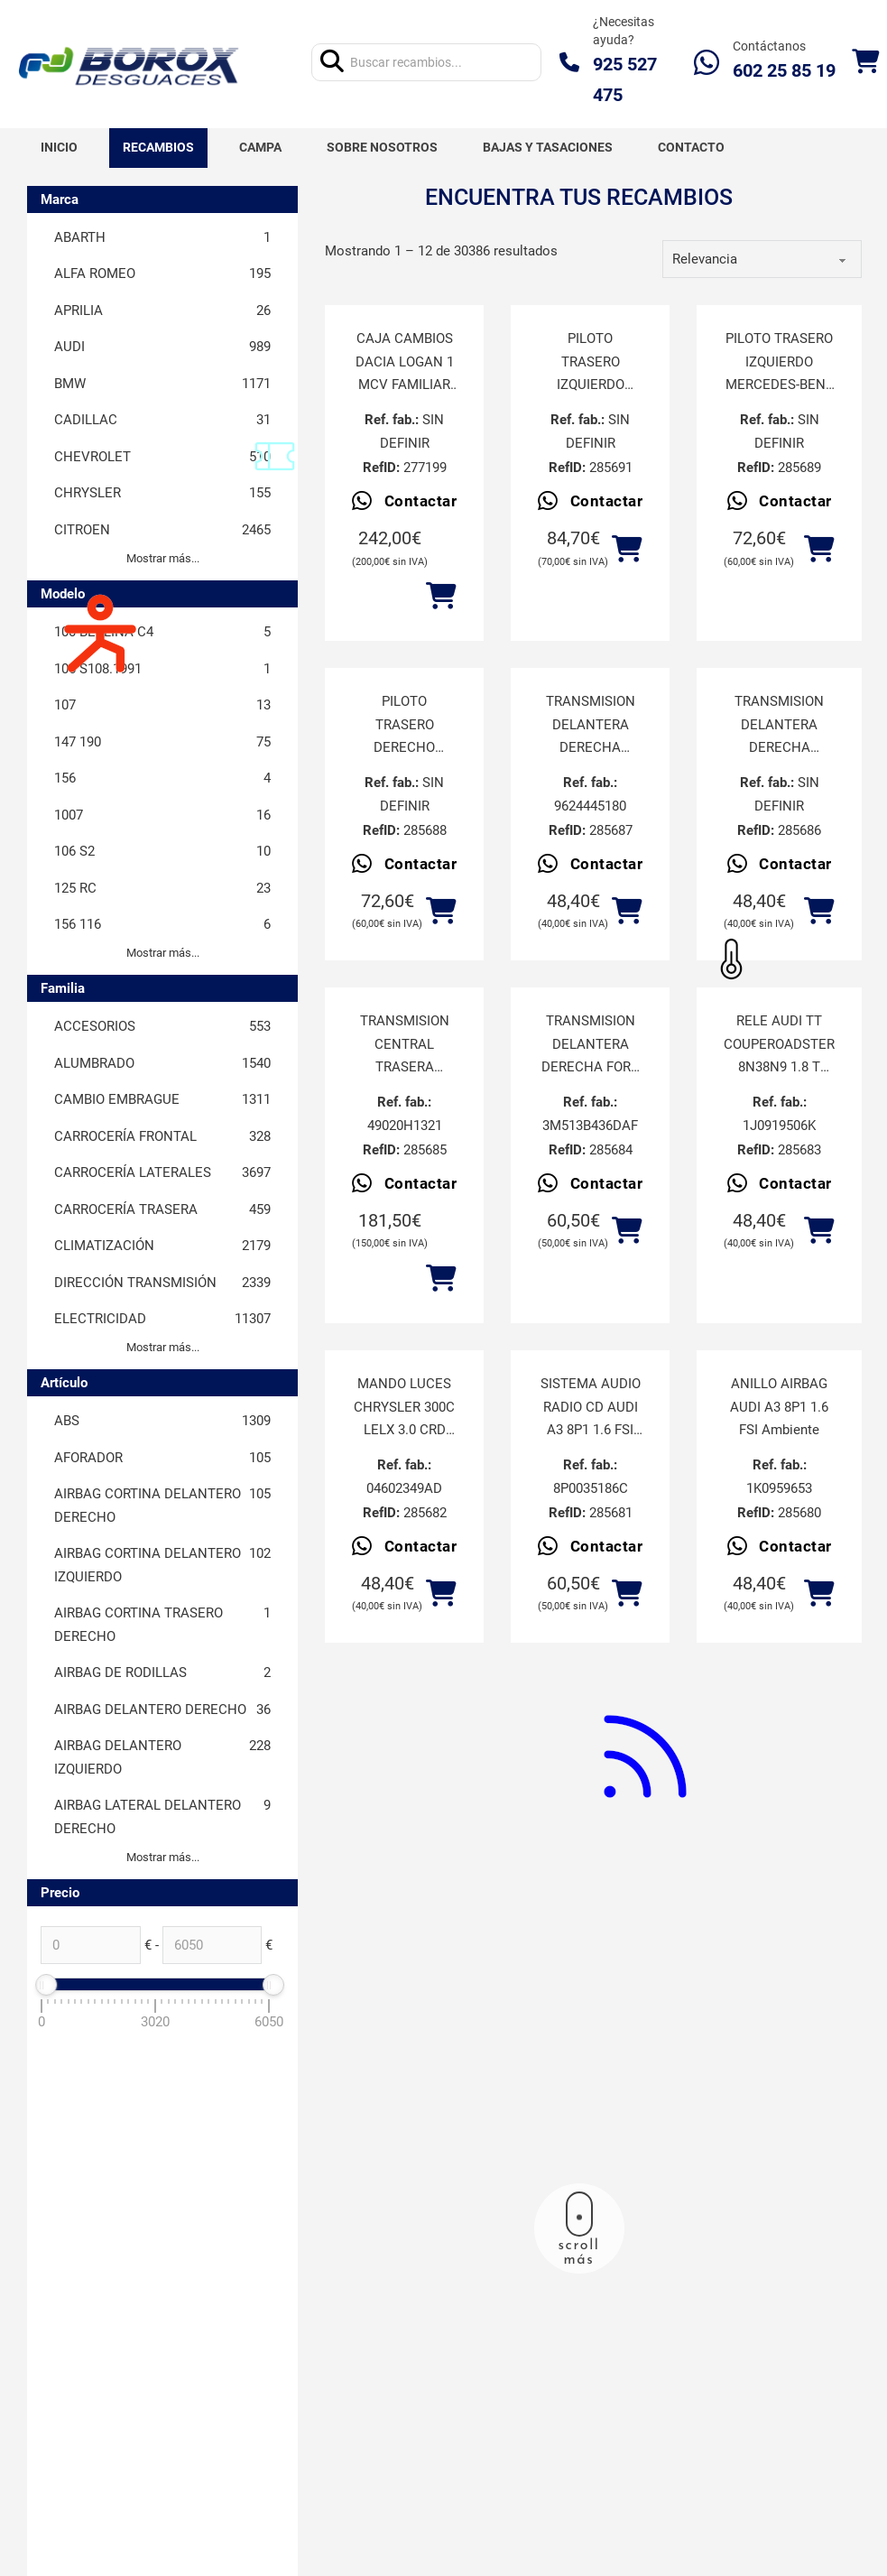 This screenshot has height=2576, width=887. Describe the element at coordinates (274, 456) in the screenshot. I see `view your tickets or passes` at that location.